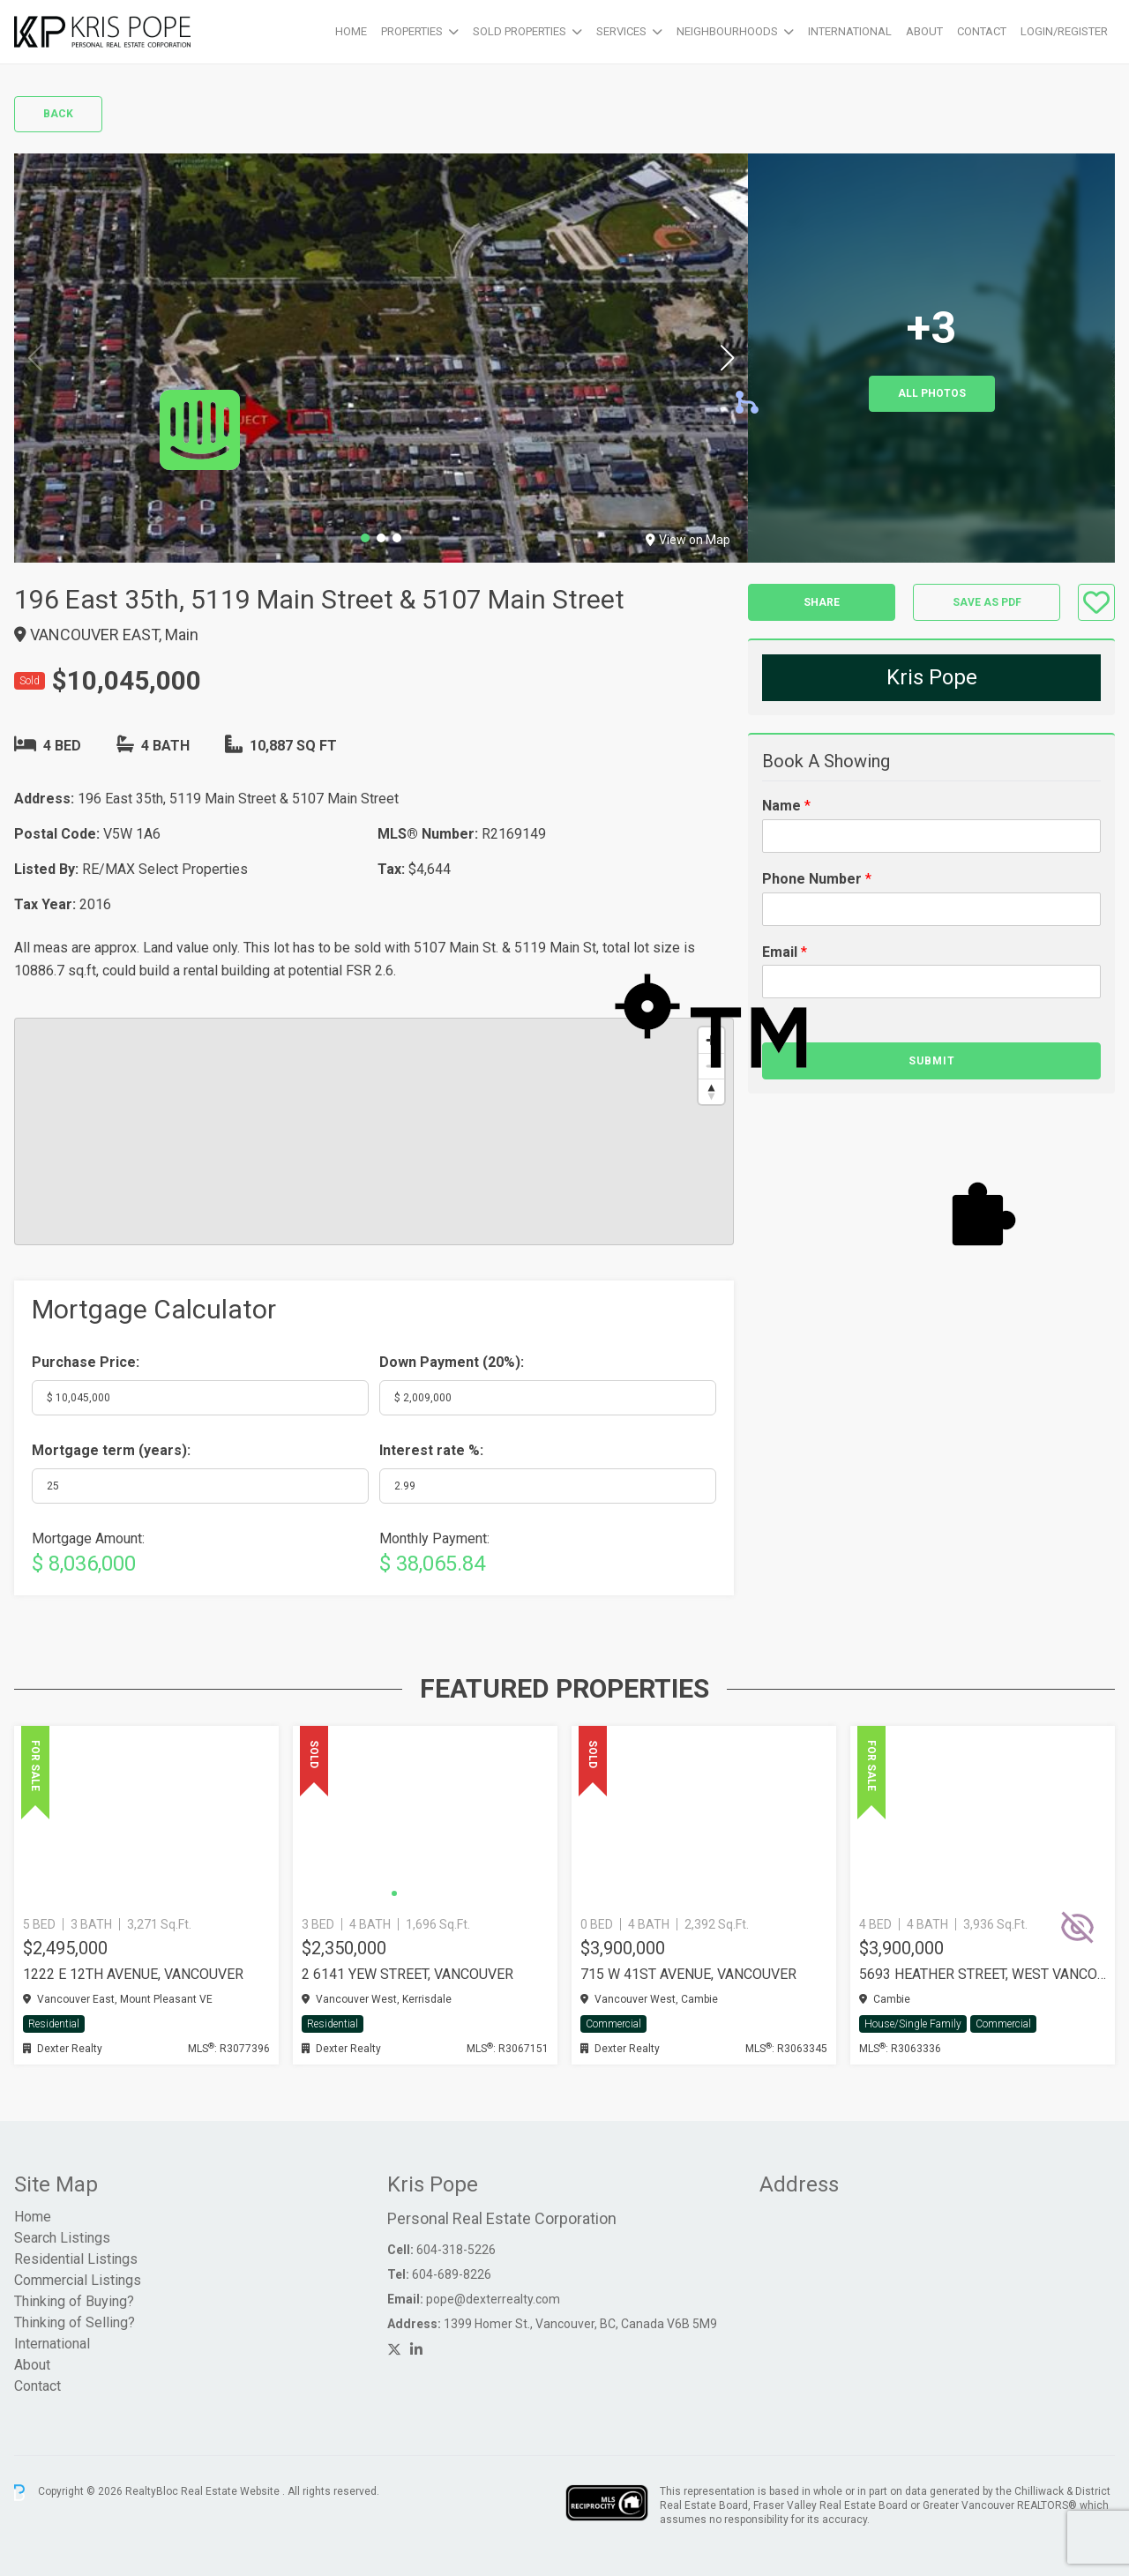  I want to click on indicates trademarked content or branding, so click(751, 1037).